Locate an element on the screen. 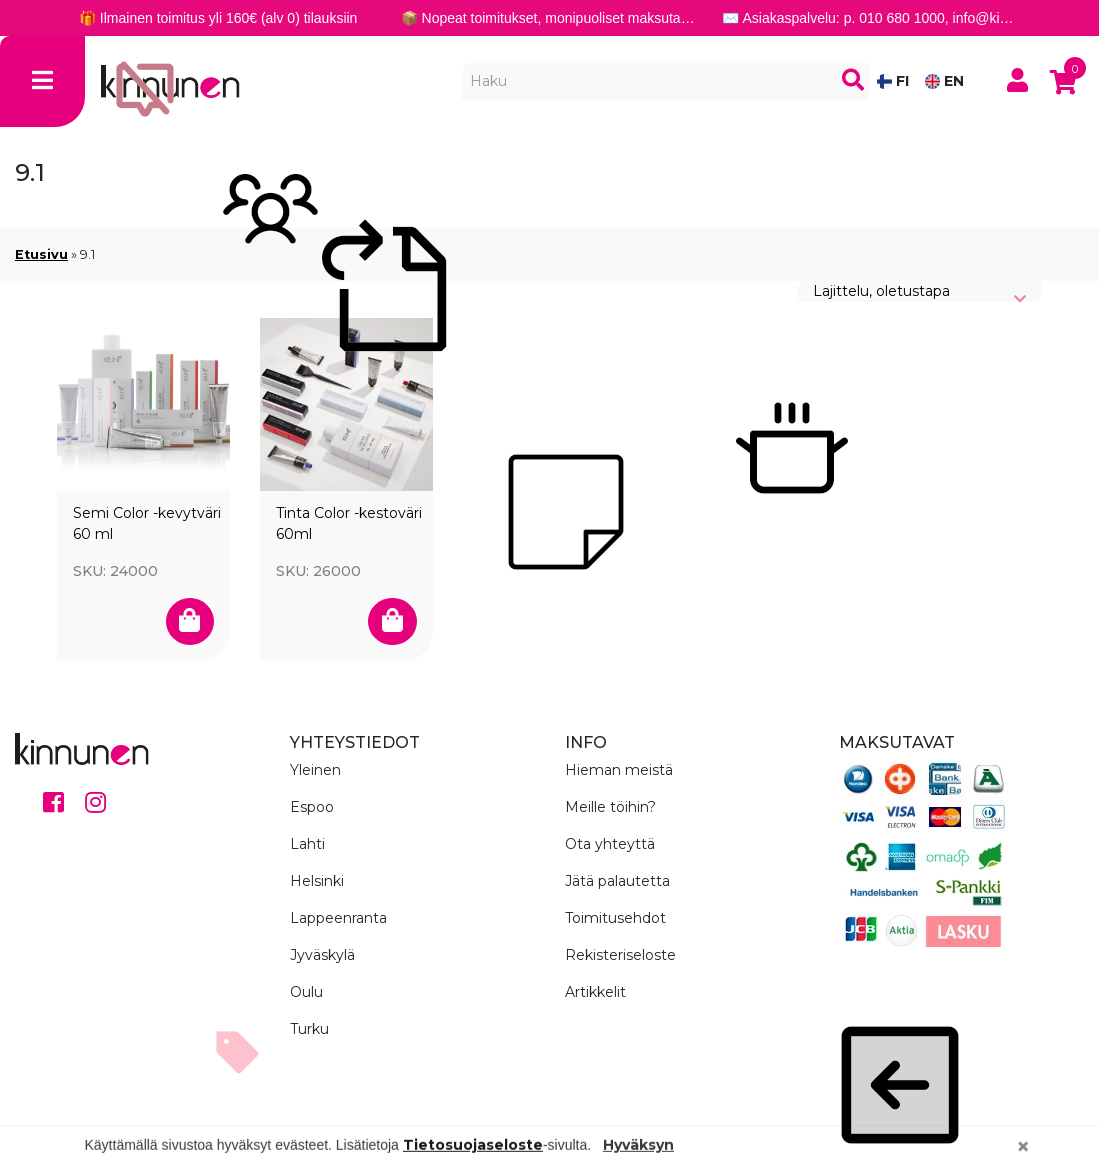 Image resolution: width=1099 pixels, height=1165 pixels. add a tag or label to an item is located at coordinates (235, 1050).